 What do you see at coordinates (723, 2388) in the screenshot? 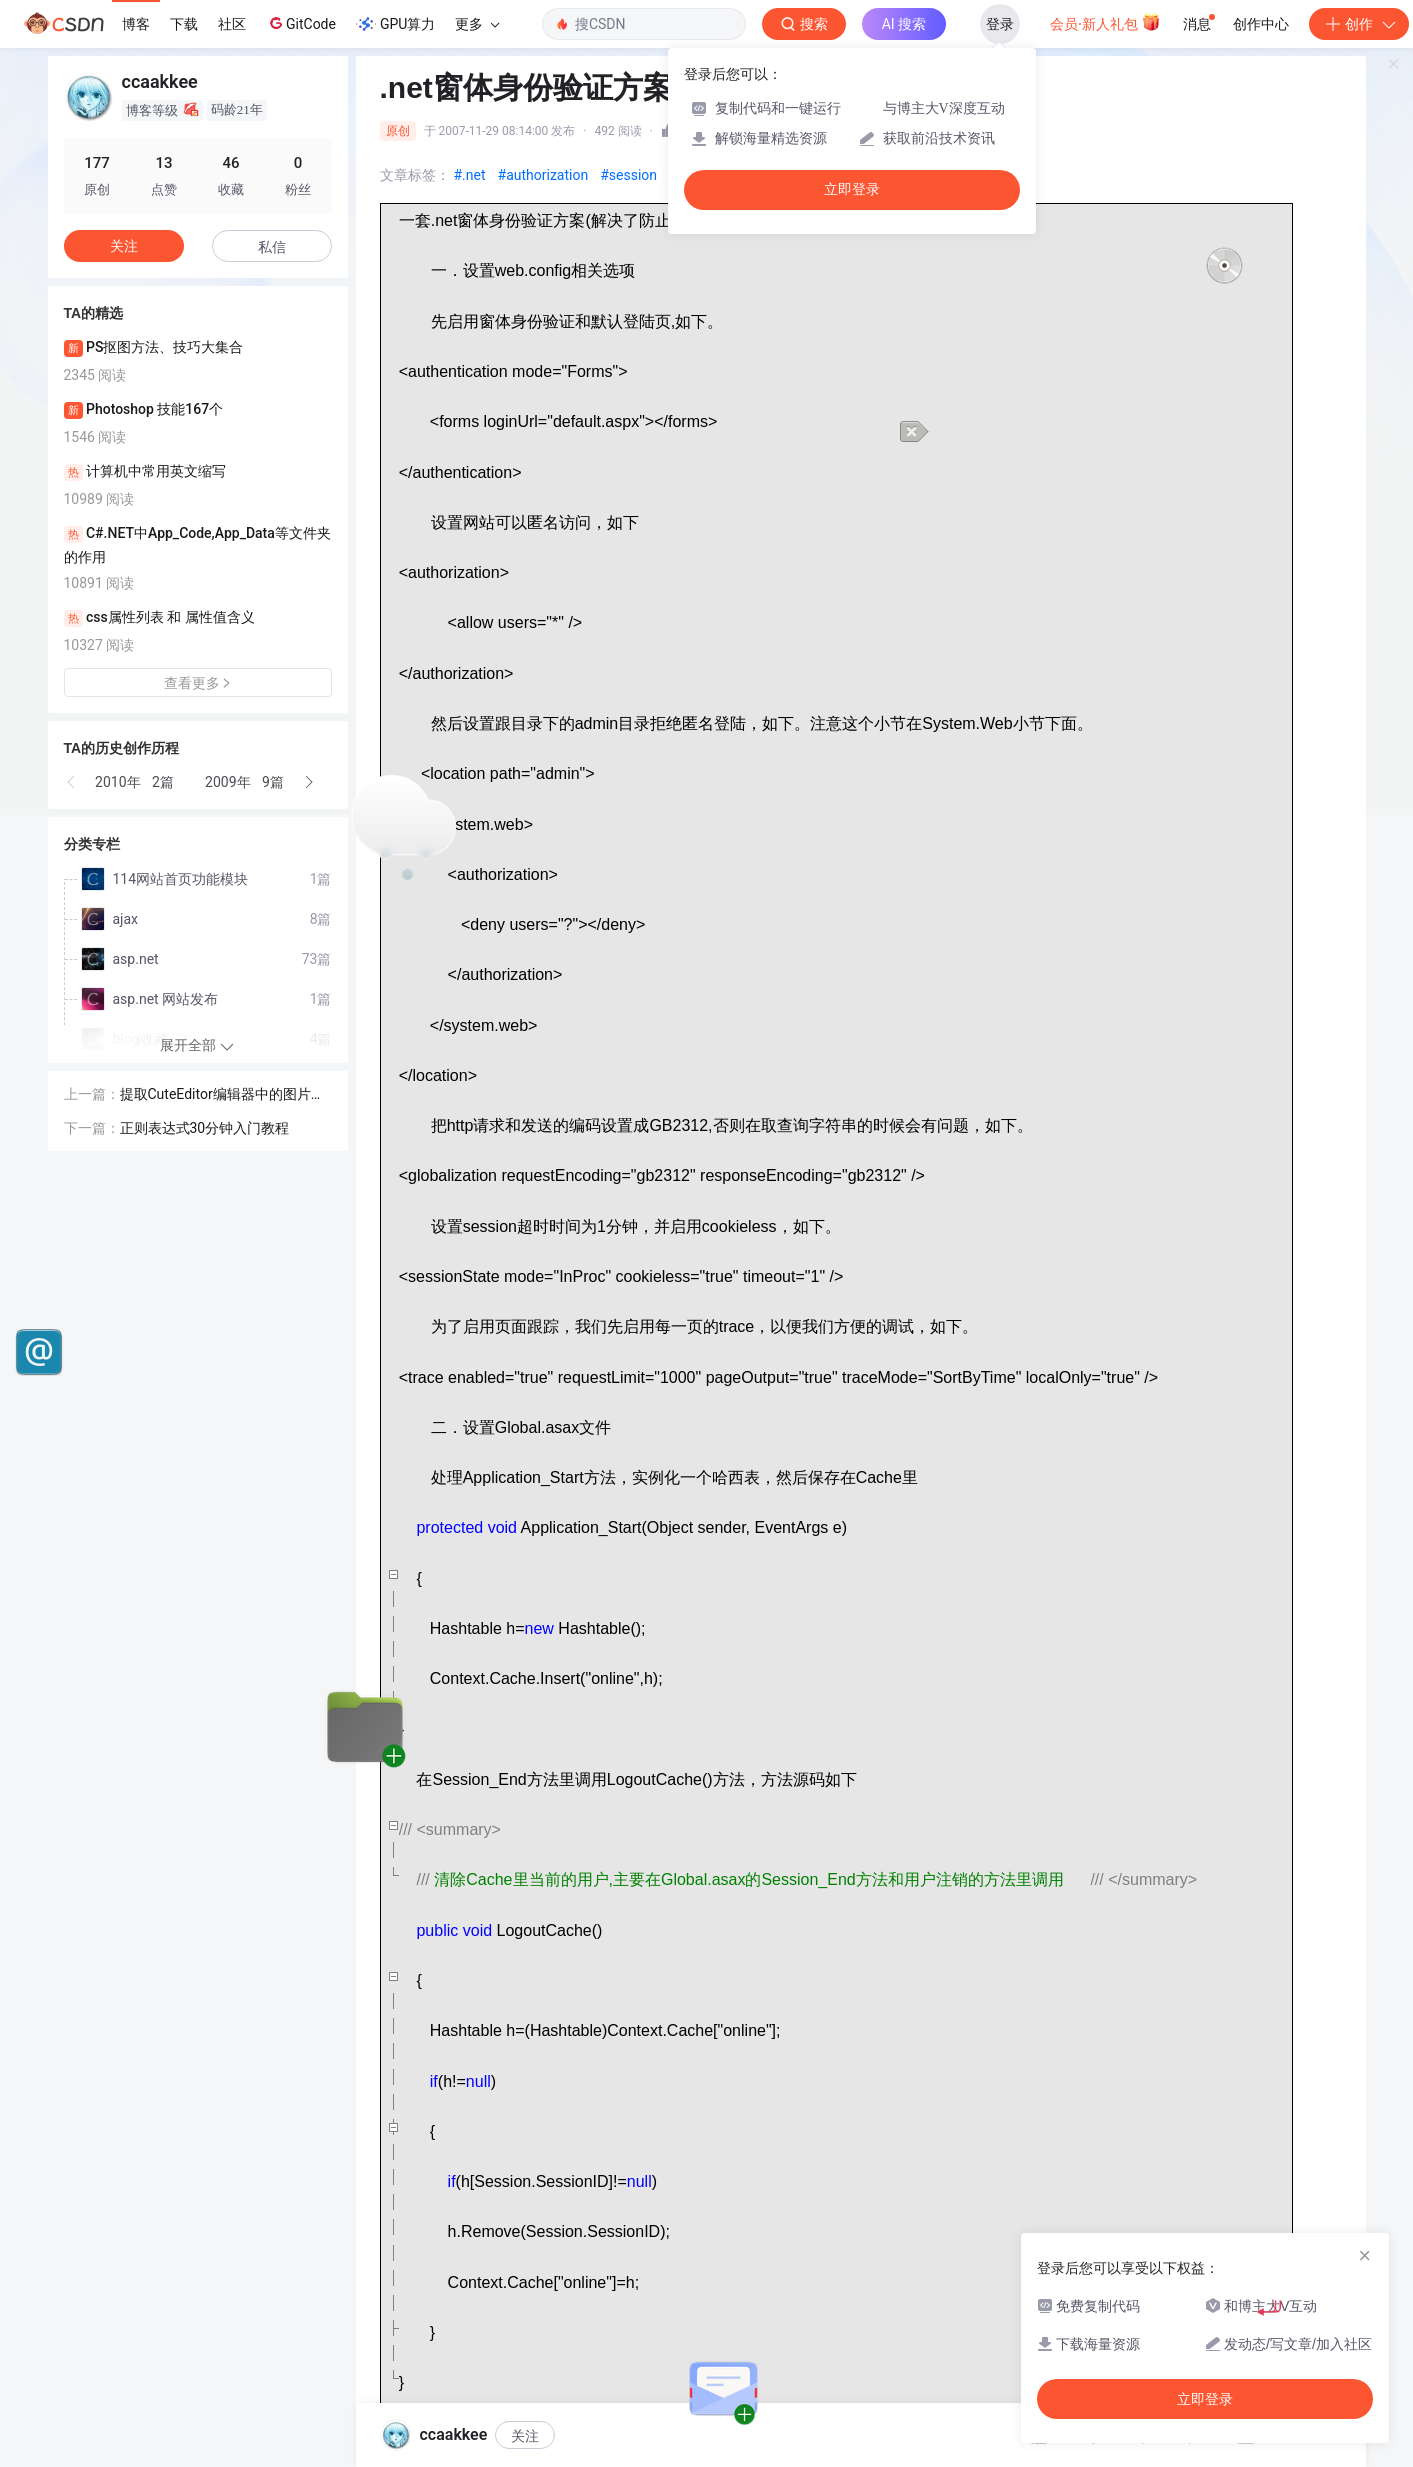
I see `compose a new email message` at bounding box center [723, 2388].